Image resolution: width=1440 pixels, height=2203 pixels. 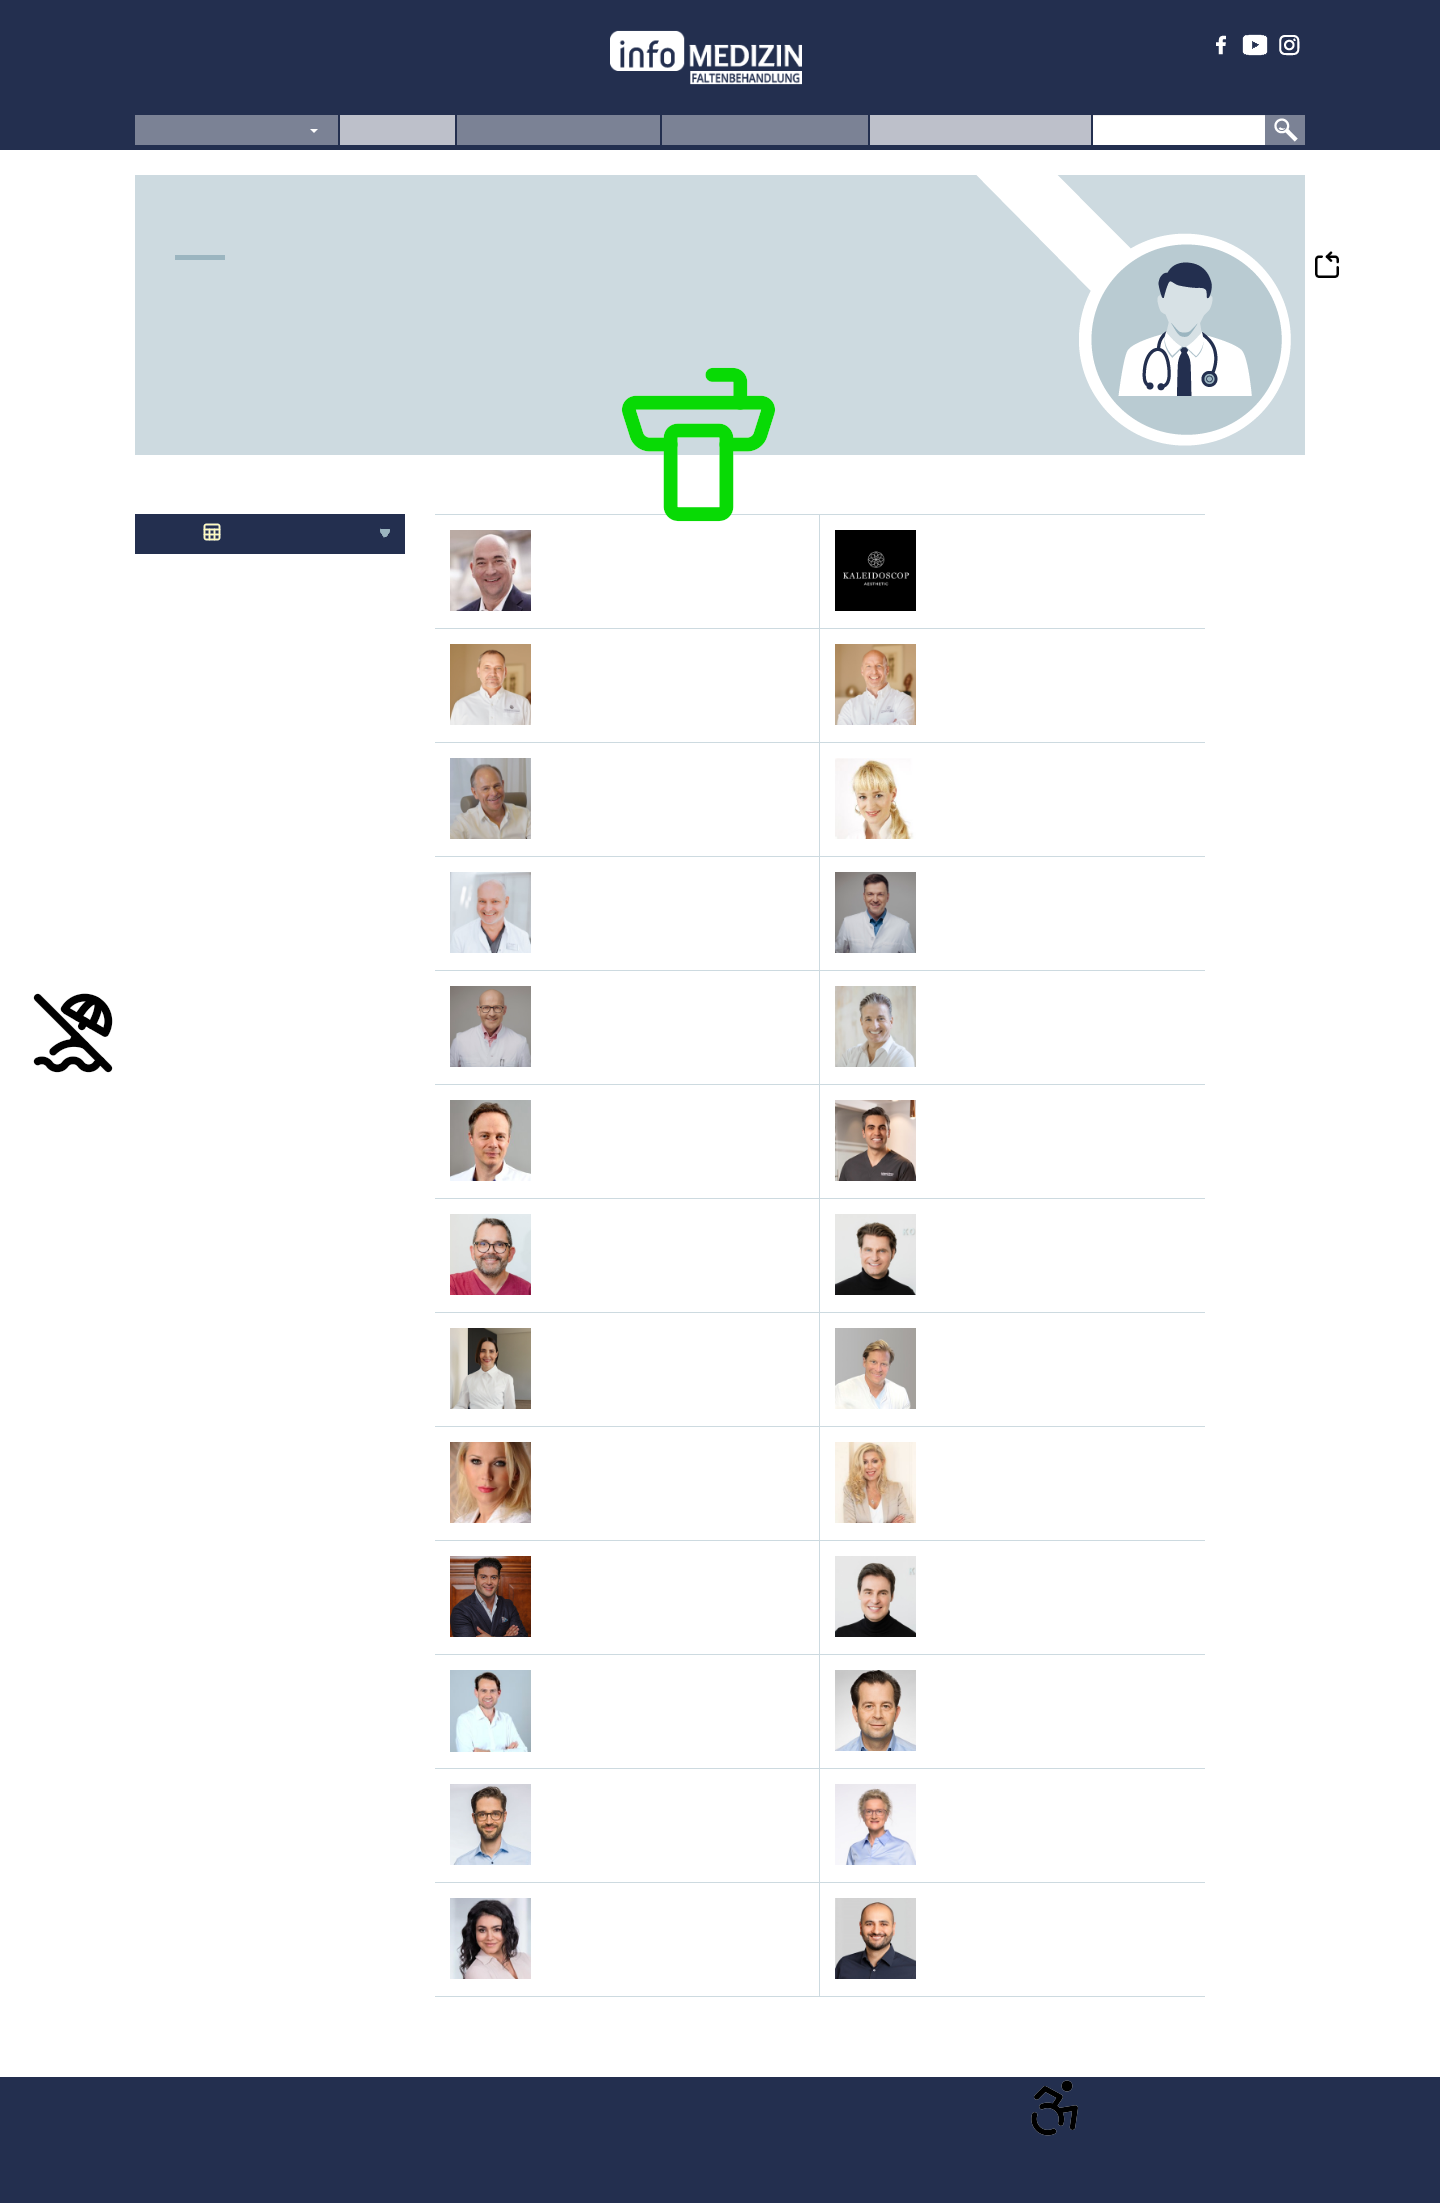 I want to click on access presentation or speaker mode, so click(x=698, y=444).